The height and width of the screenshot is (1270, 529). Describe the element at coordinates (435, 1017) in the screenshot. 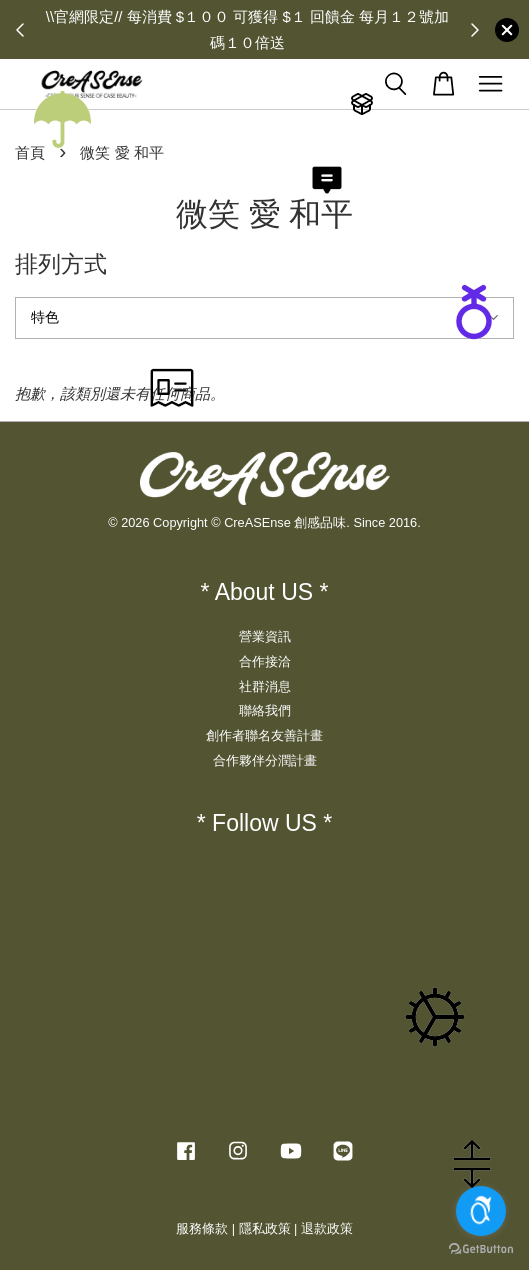

I see `access settings or preferences` at that location.